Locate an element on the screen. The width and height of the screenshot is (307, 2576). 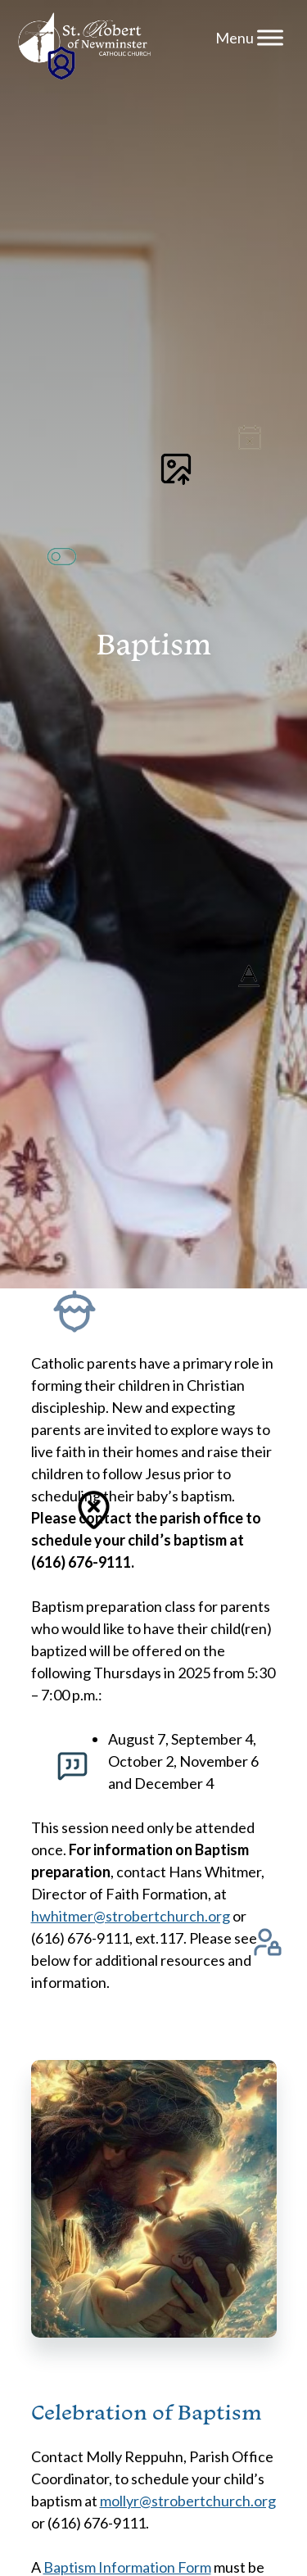
cancel or delete an event is located at coordinates (250, 438).